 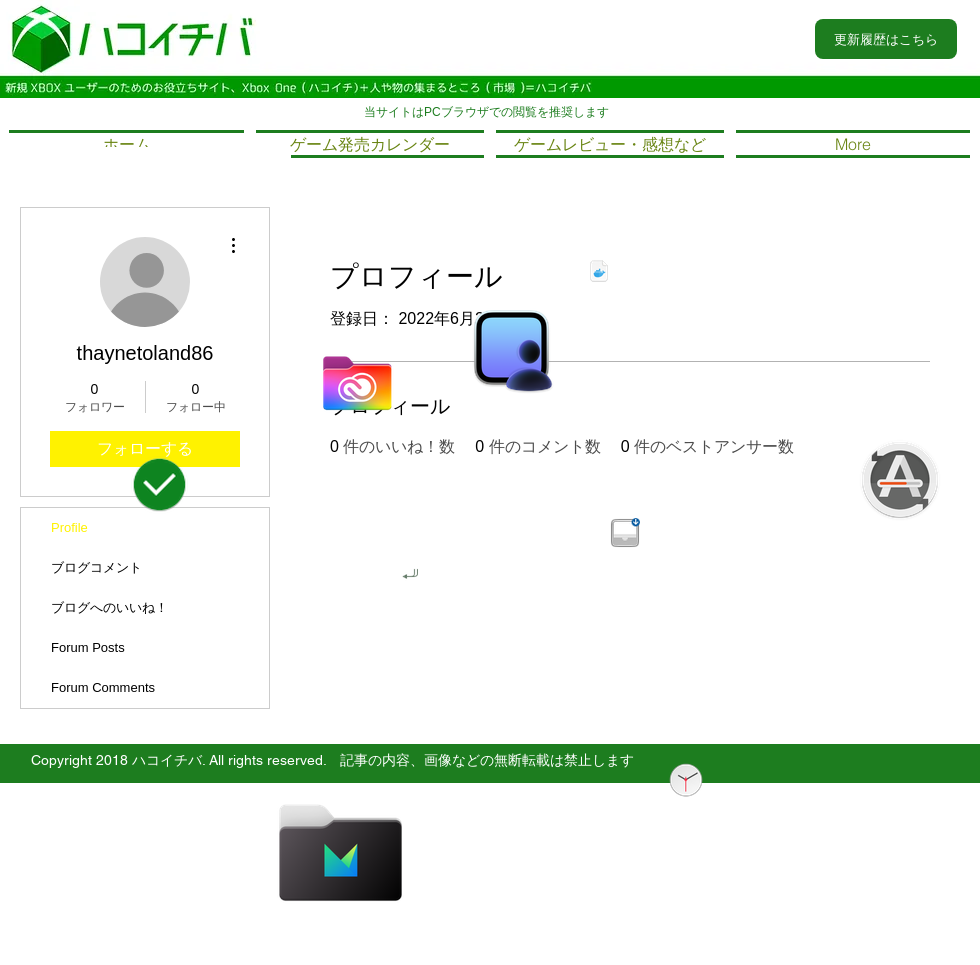 What do you see at coordinates (900, 480) in the screenshot?
I see `check for and install system software updates` at bounding box center [900, 480].